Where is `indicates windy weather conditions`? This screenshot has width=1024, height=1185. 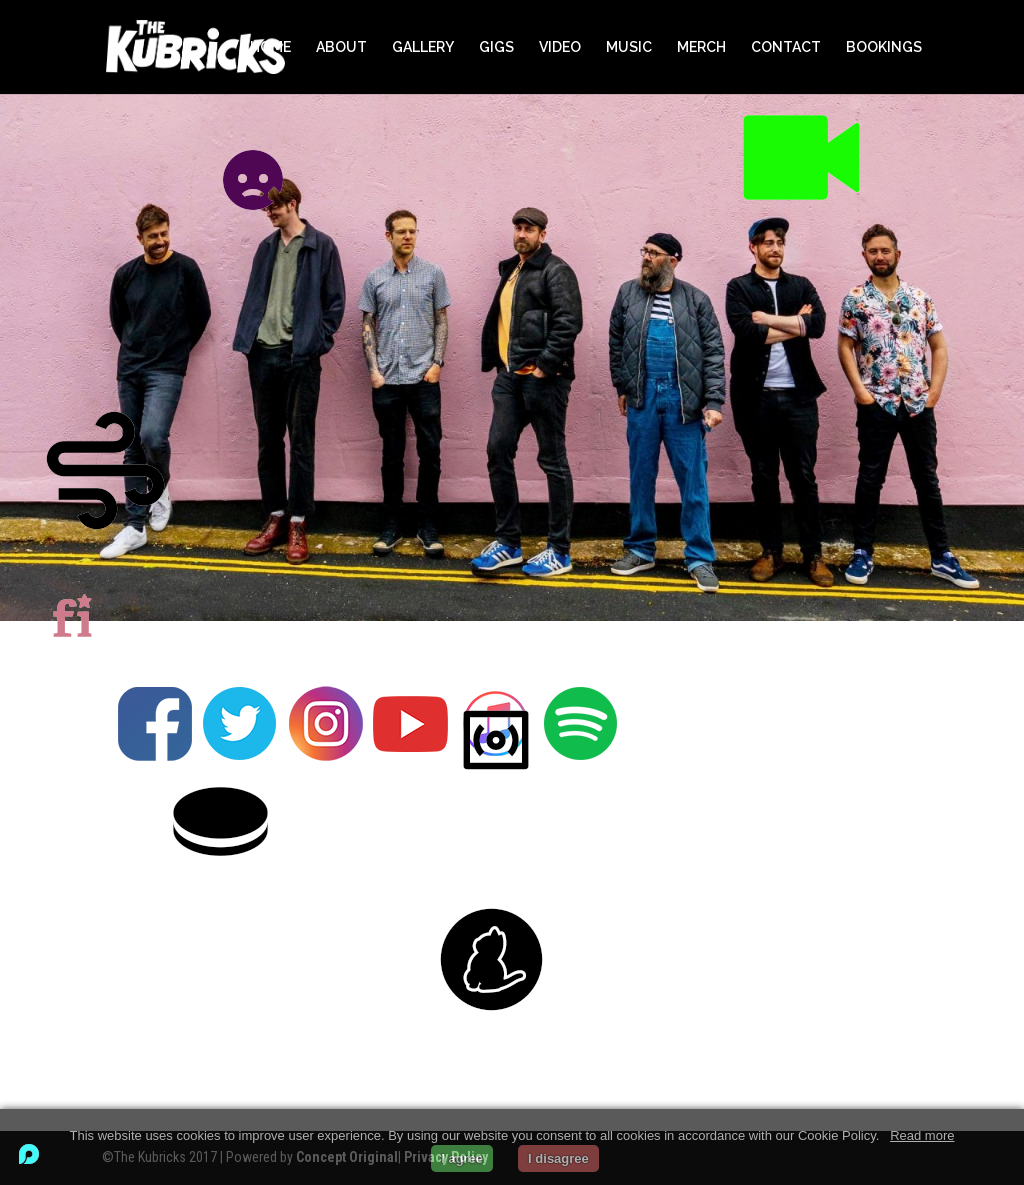 indicates windy weather conditions is located at coordinates (105, 470).